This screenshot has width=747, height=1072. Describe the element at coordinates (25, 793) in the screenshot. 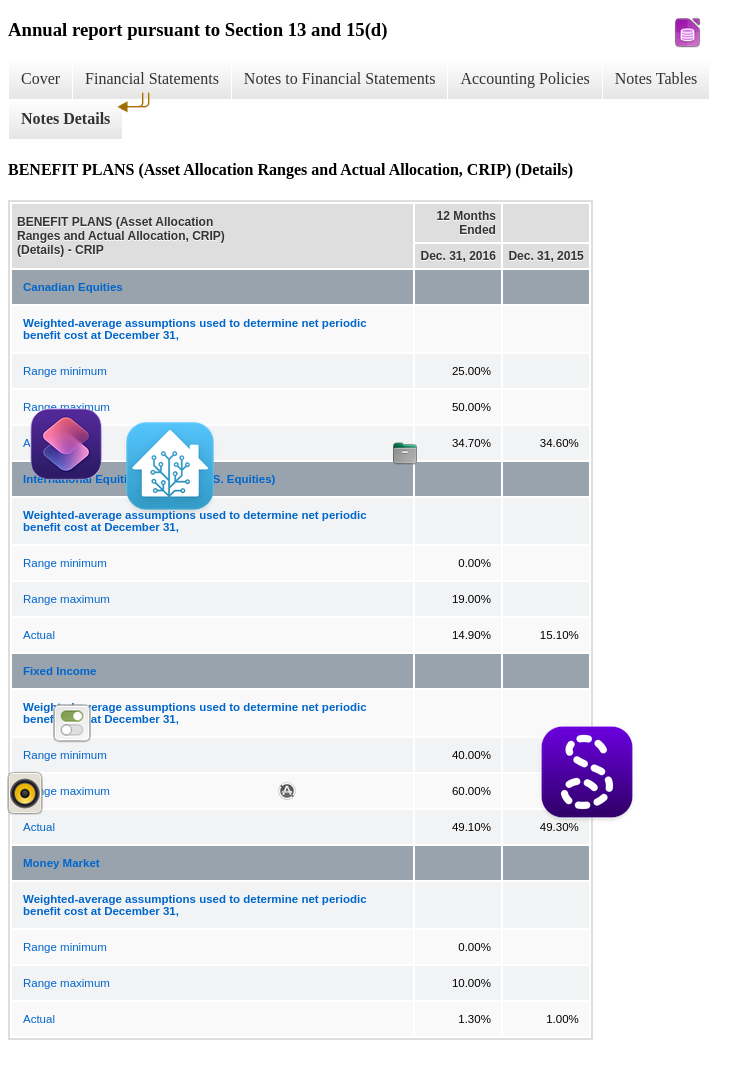

I see `open rhythmbox music player` at that location.